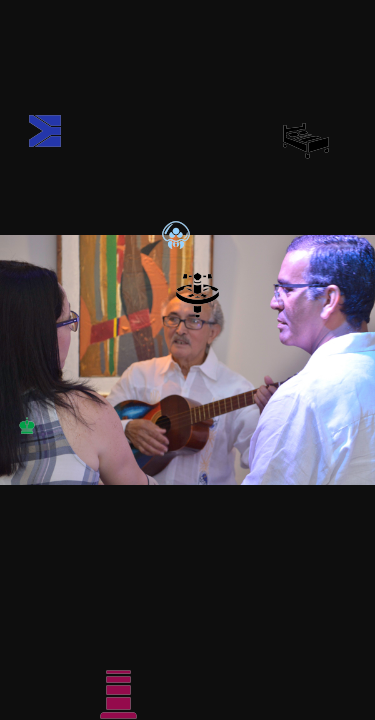 The width and height of the screenshot is (375, 720). I want to click on select the king piece in a chess game, so click(27, 425).